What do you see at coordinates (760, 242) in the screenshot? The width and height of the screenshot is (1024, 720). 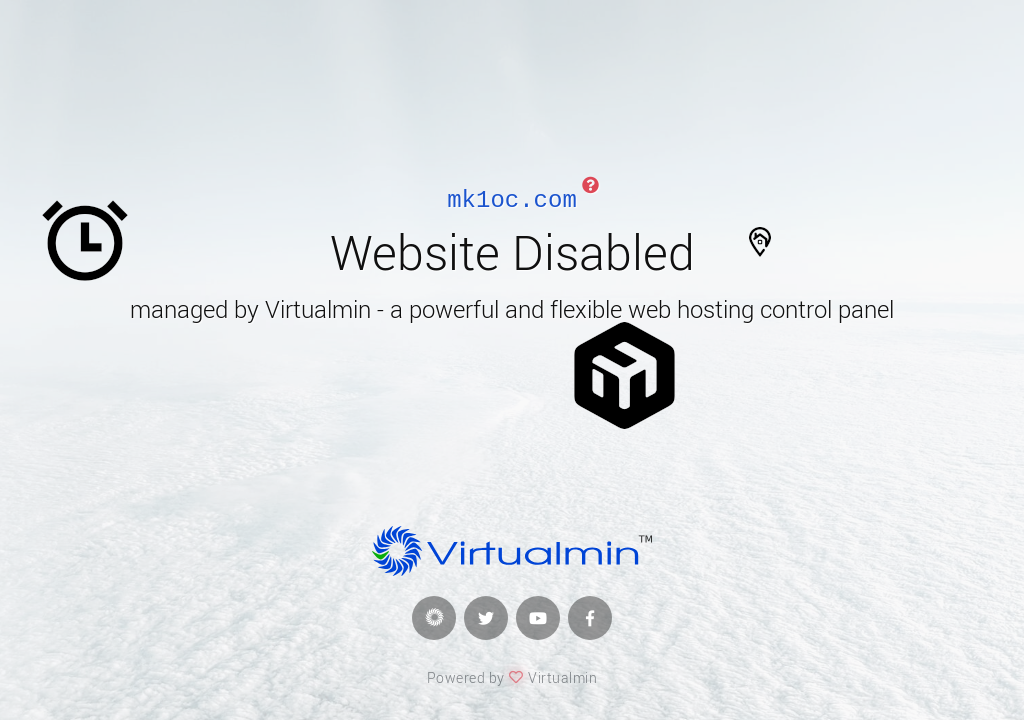 I see `open the Zingat real estate app` at bounding box center [760, 242].